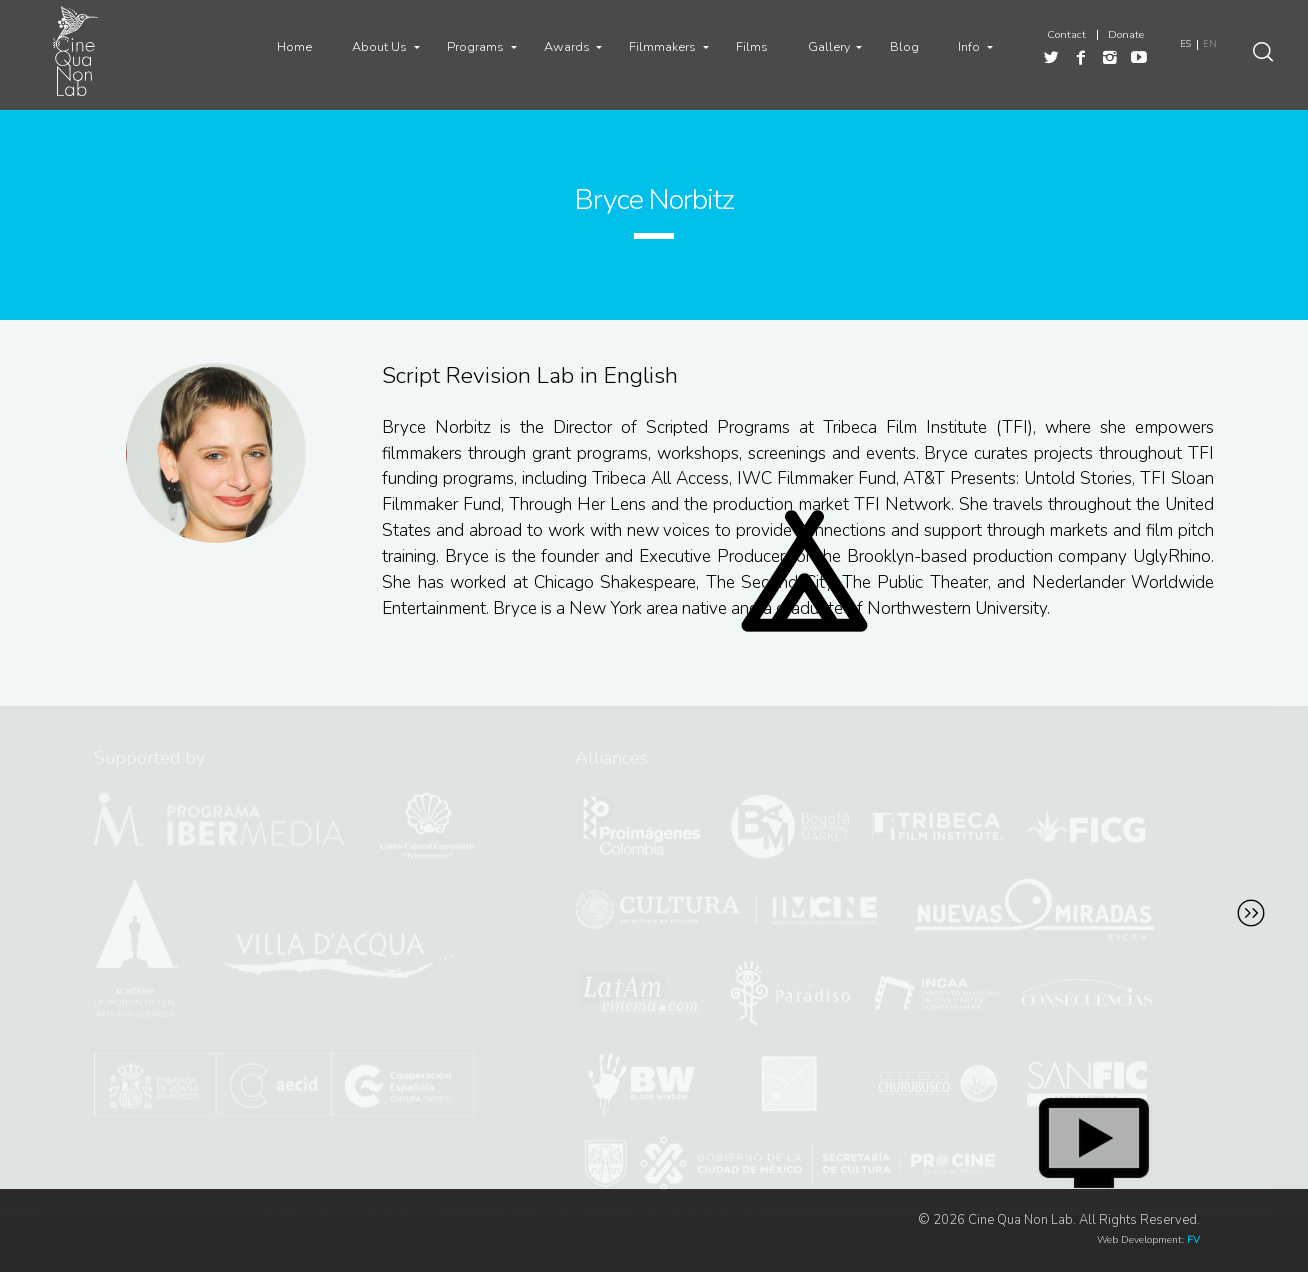  What do you see at coordinates (1251, 913) in the screenshot?
I see `skip forward or advance to next item` at bounding box center [1251, 913].